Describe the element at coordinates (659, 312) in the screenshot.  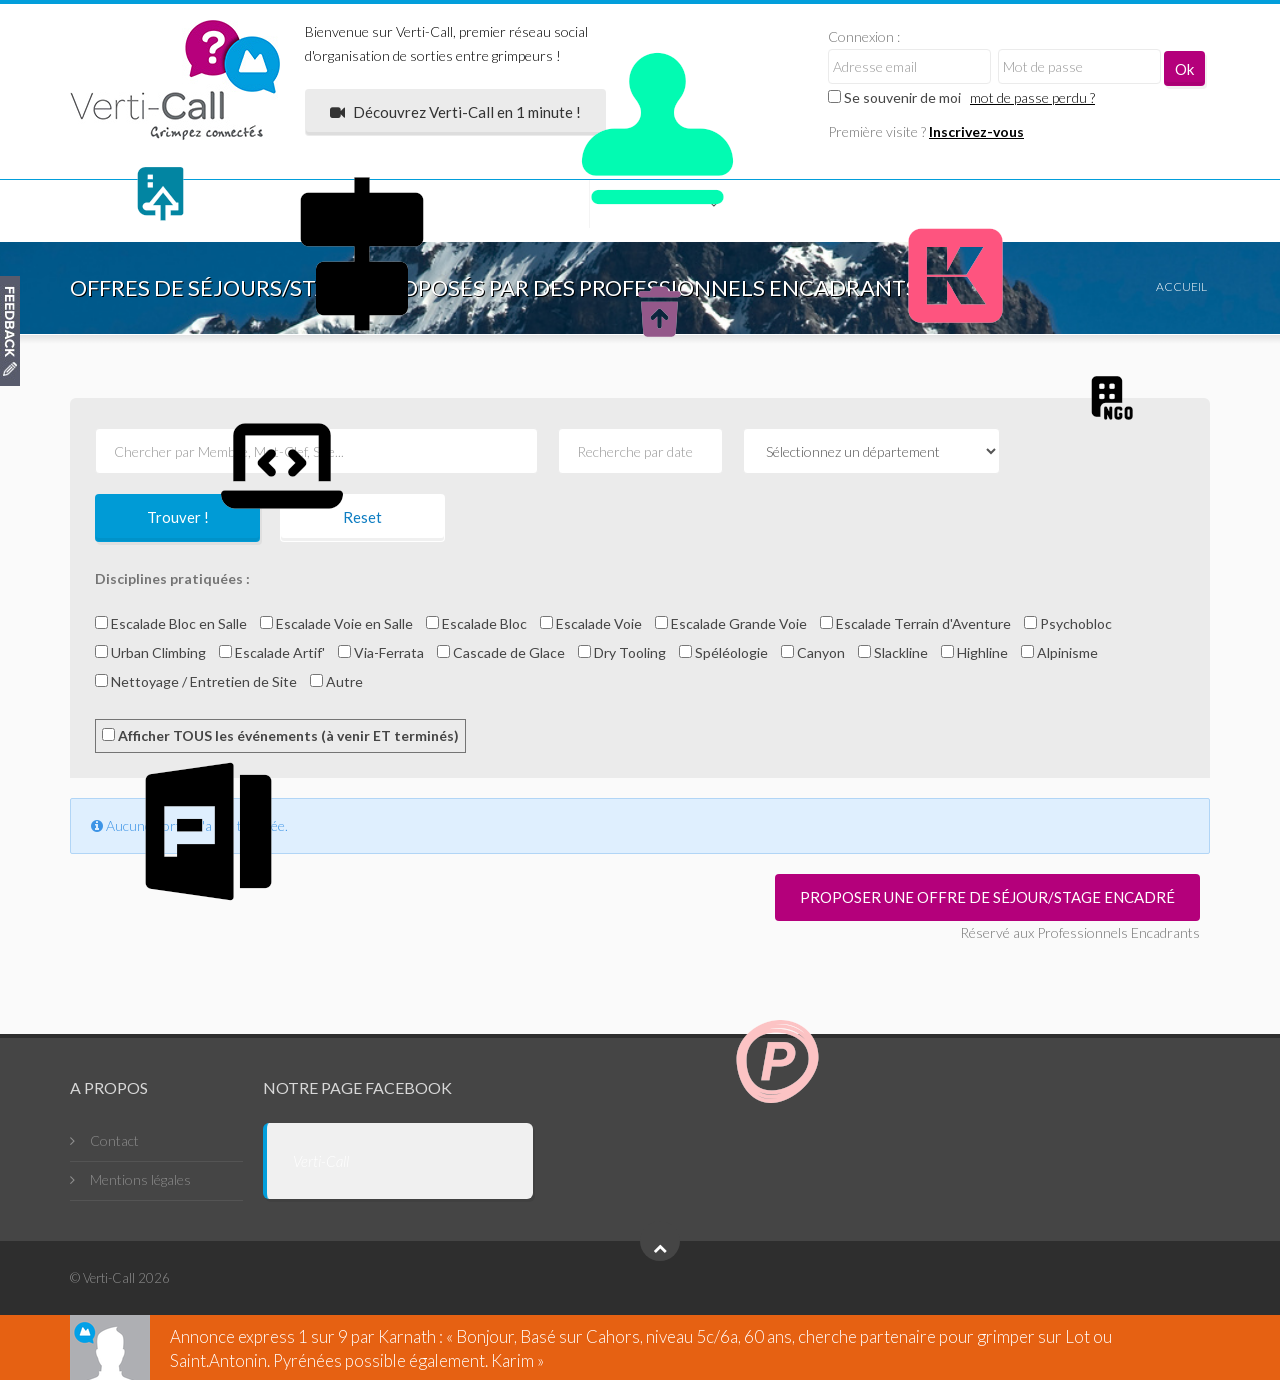
I see `restore a deleted item from trash` at that location.